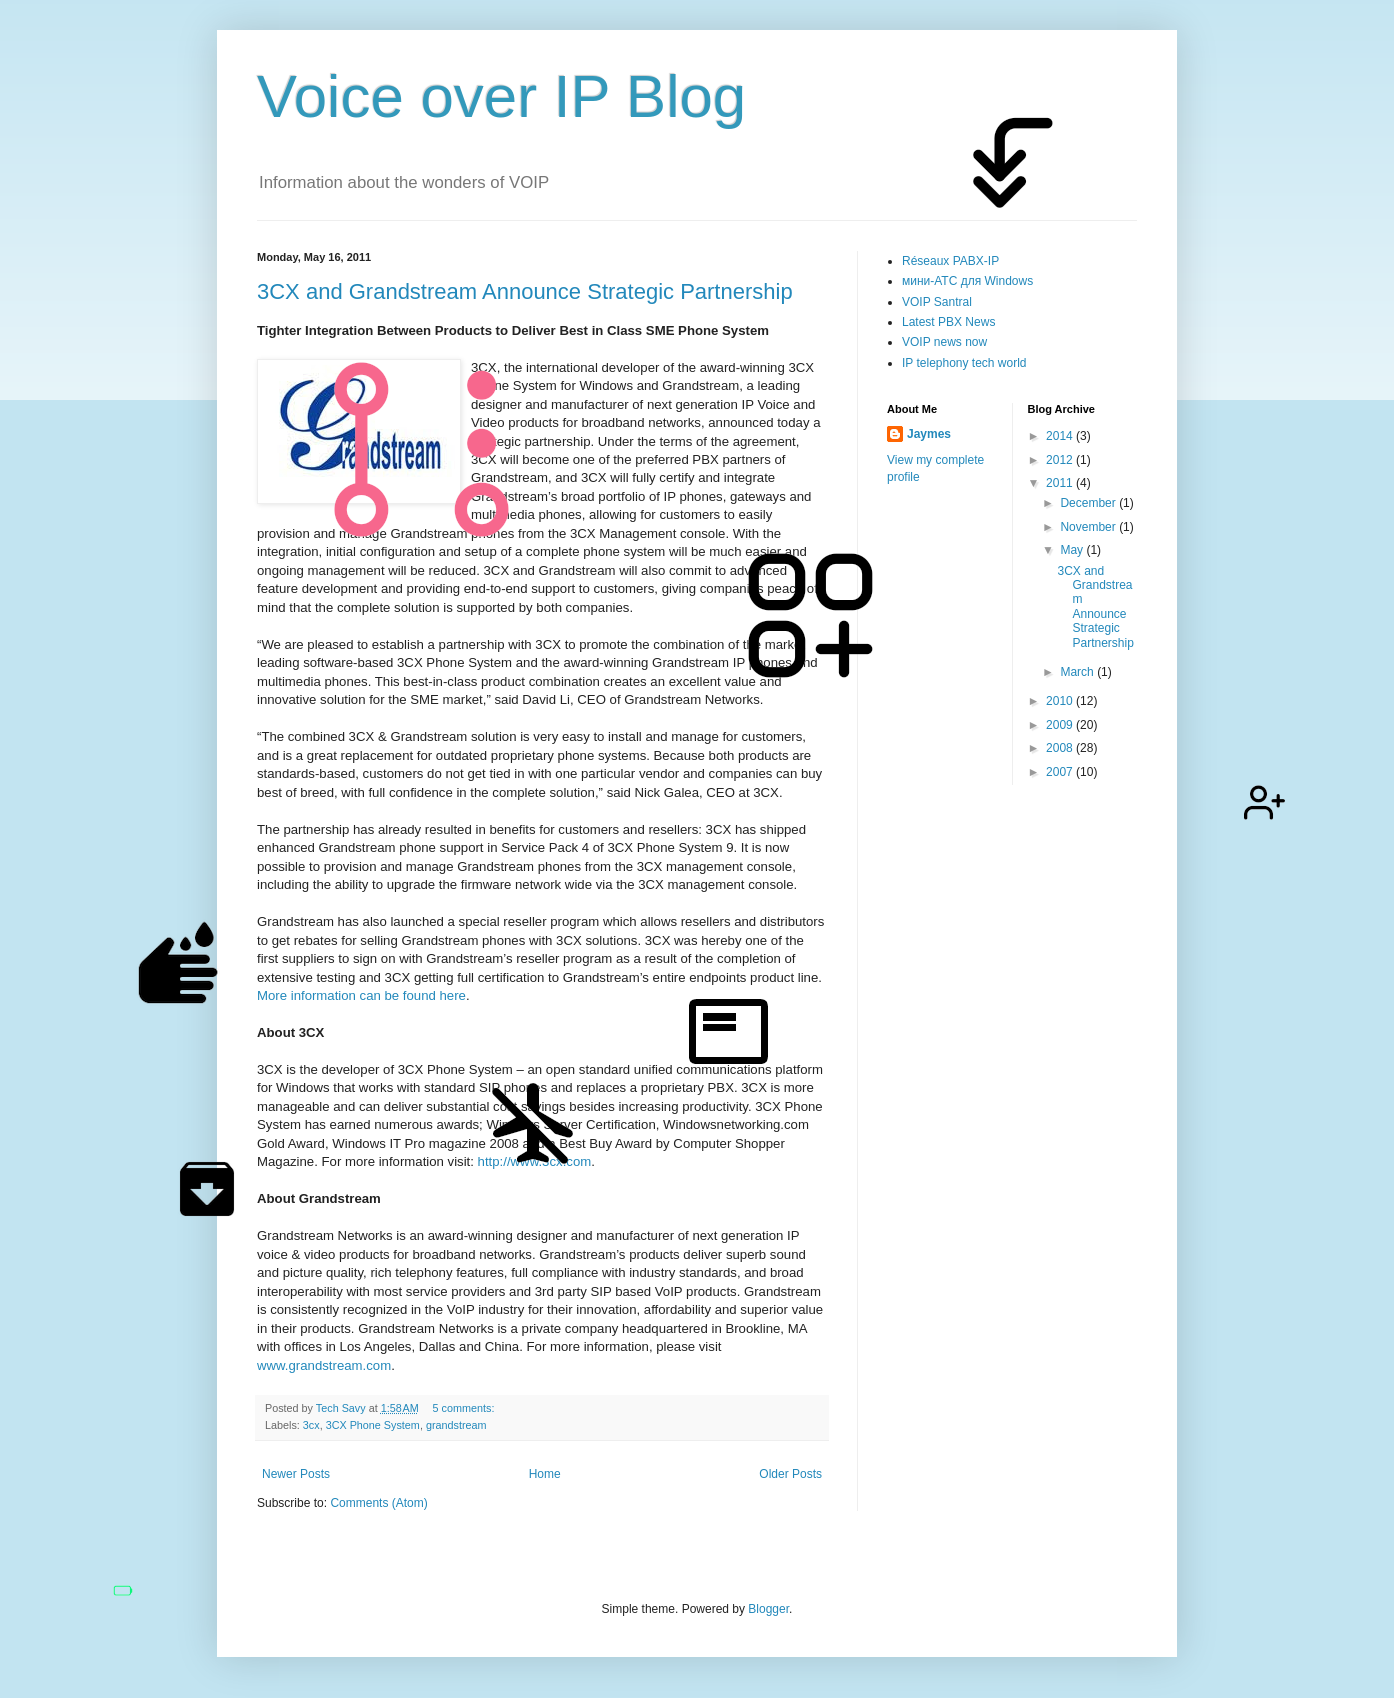  What do you see at coordinates (810, 615) in the screenshot?
I see `add a new widget or module` at bounding box center [810, 615].